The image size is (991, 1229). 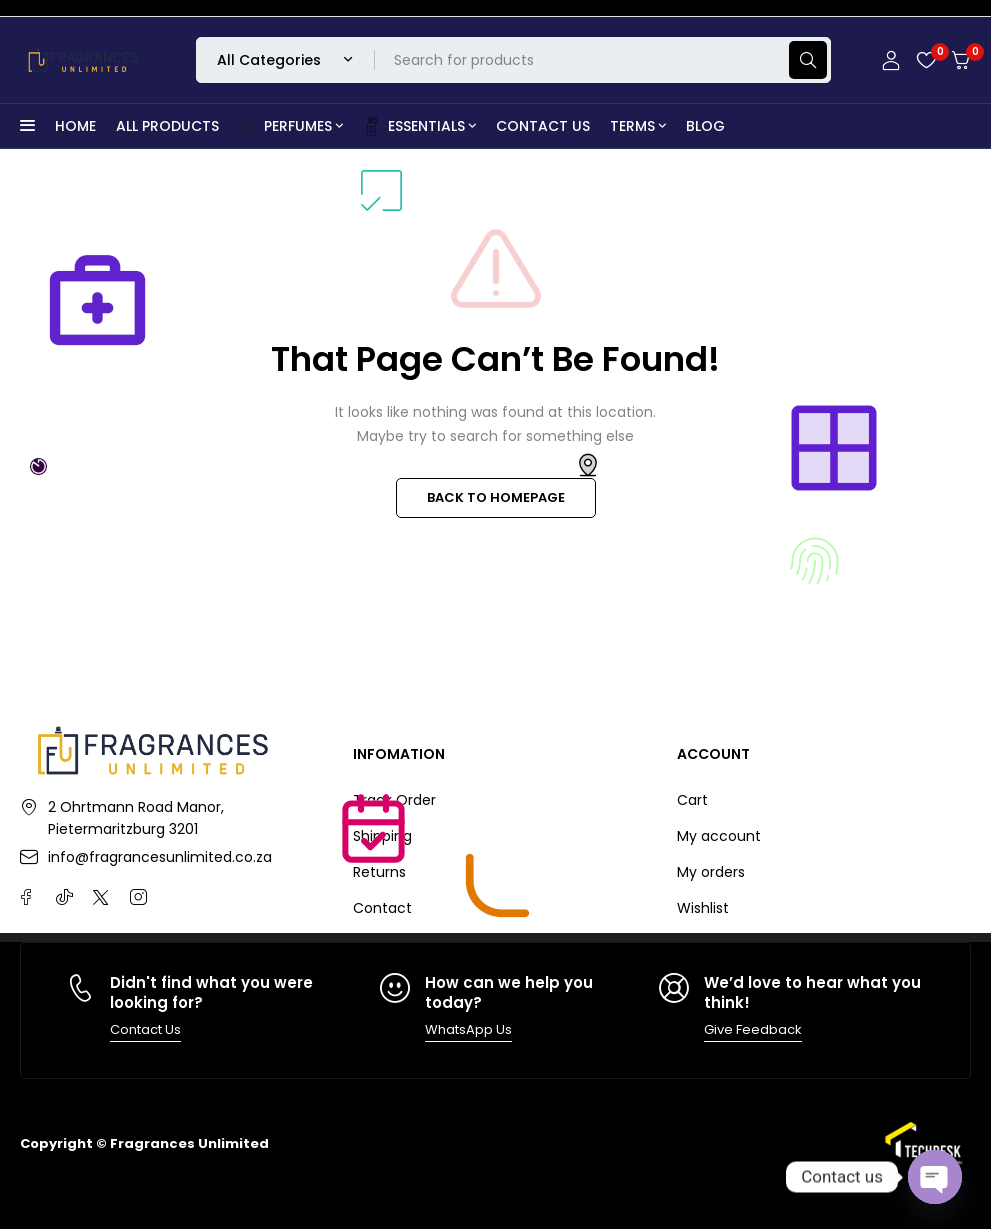 I want to click on adjust bottom-left corner radius, so click(x=497, y=885).